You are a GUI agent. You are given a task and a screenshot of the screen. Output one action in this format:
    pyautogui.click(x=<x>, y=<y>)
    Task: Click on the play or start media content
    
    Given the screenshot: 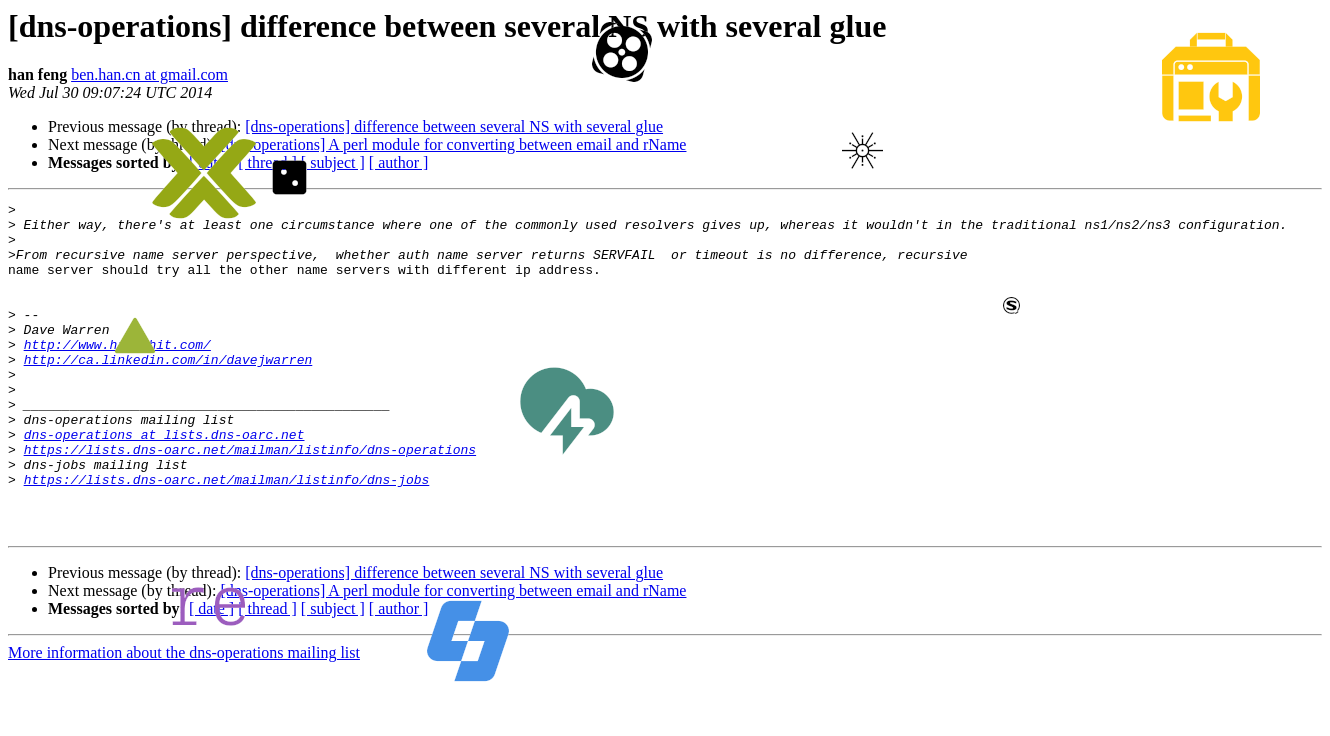 What is the action you would take?
    pyautogui.click(x=135, y=336)
    